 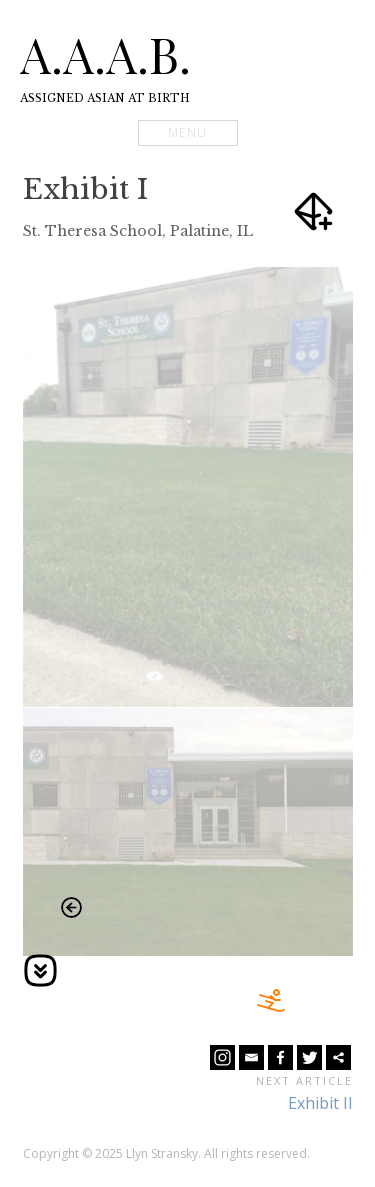 I want to click on access skiing or winter sports activities, so click(x=271, y=1001).